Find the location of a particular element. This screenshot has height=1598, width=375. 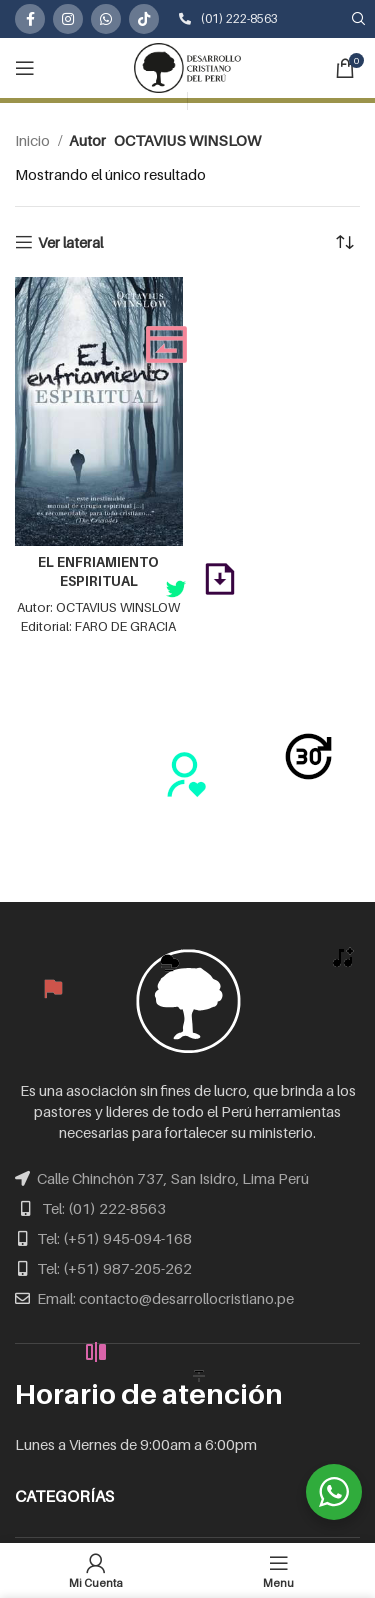

request a refund for a purchase is located at coordinates (166, 344).